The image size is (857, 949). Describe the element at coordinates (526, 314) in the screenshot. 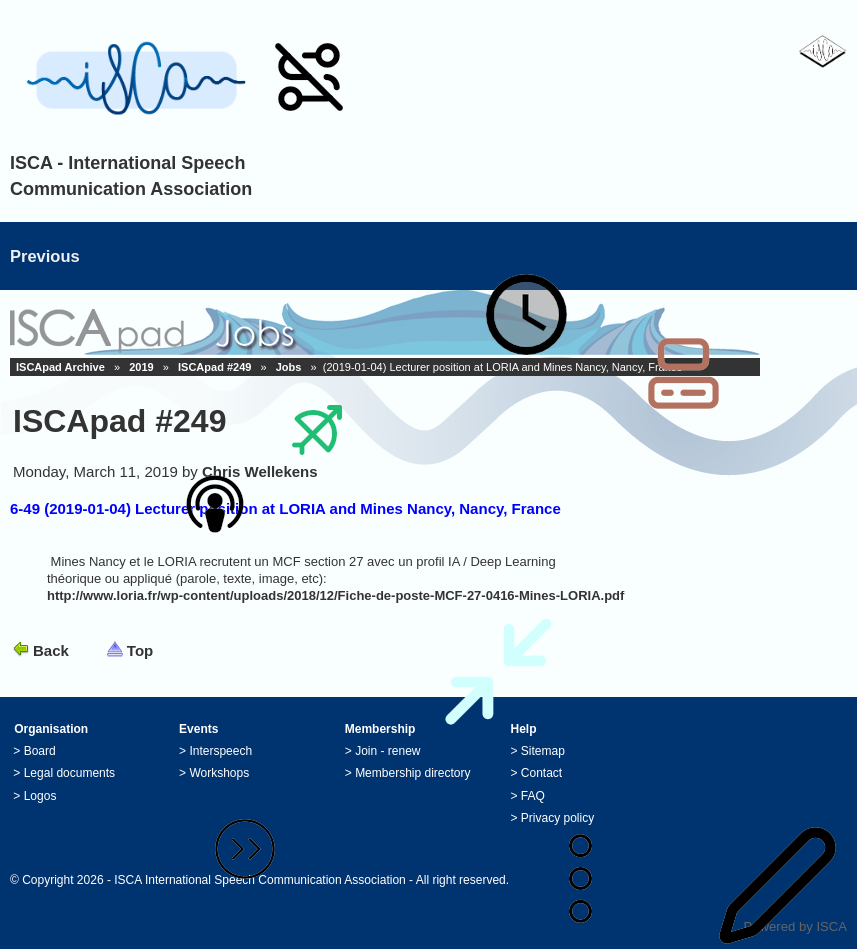

I see `view schedule or upcoming events` at that location.